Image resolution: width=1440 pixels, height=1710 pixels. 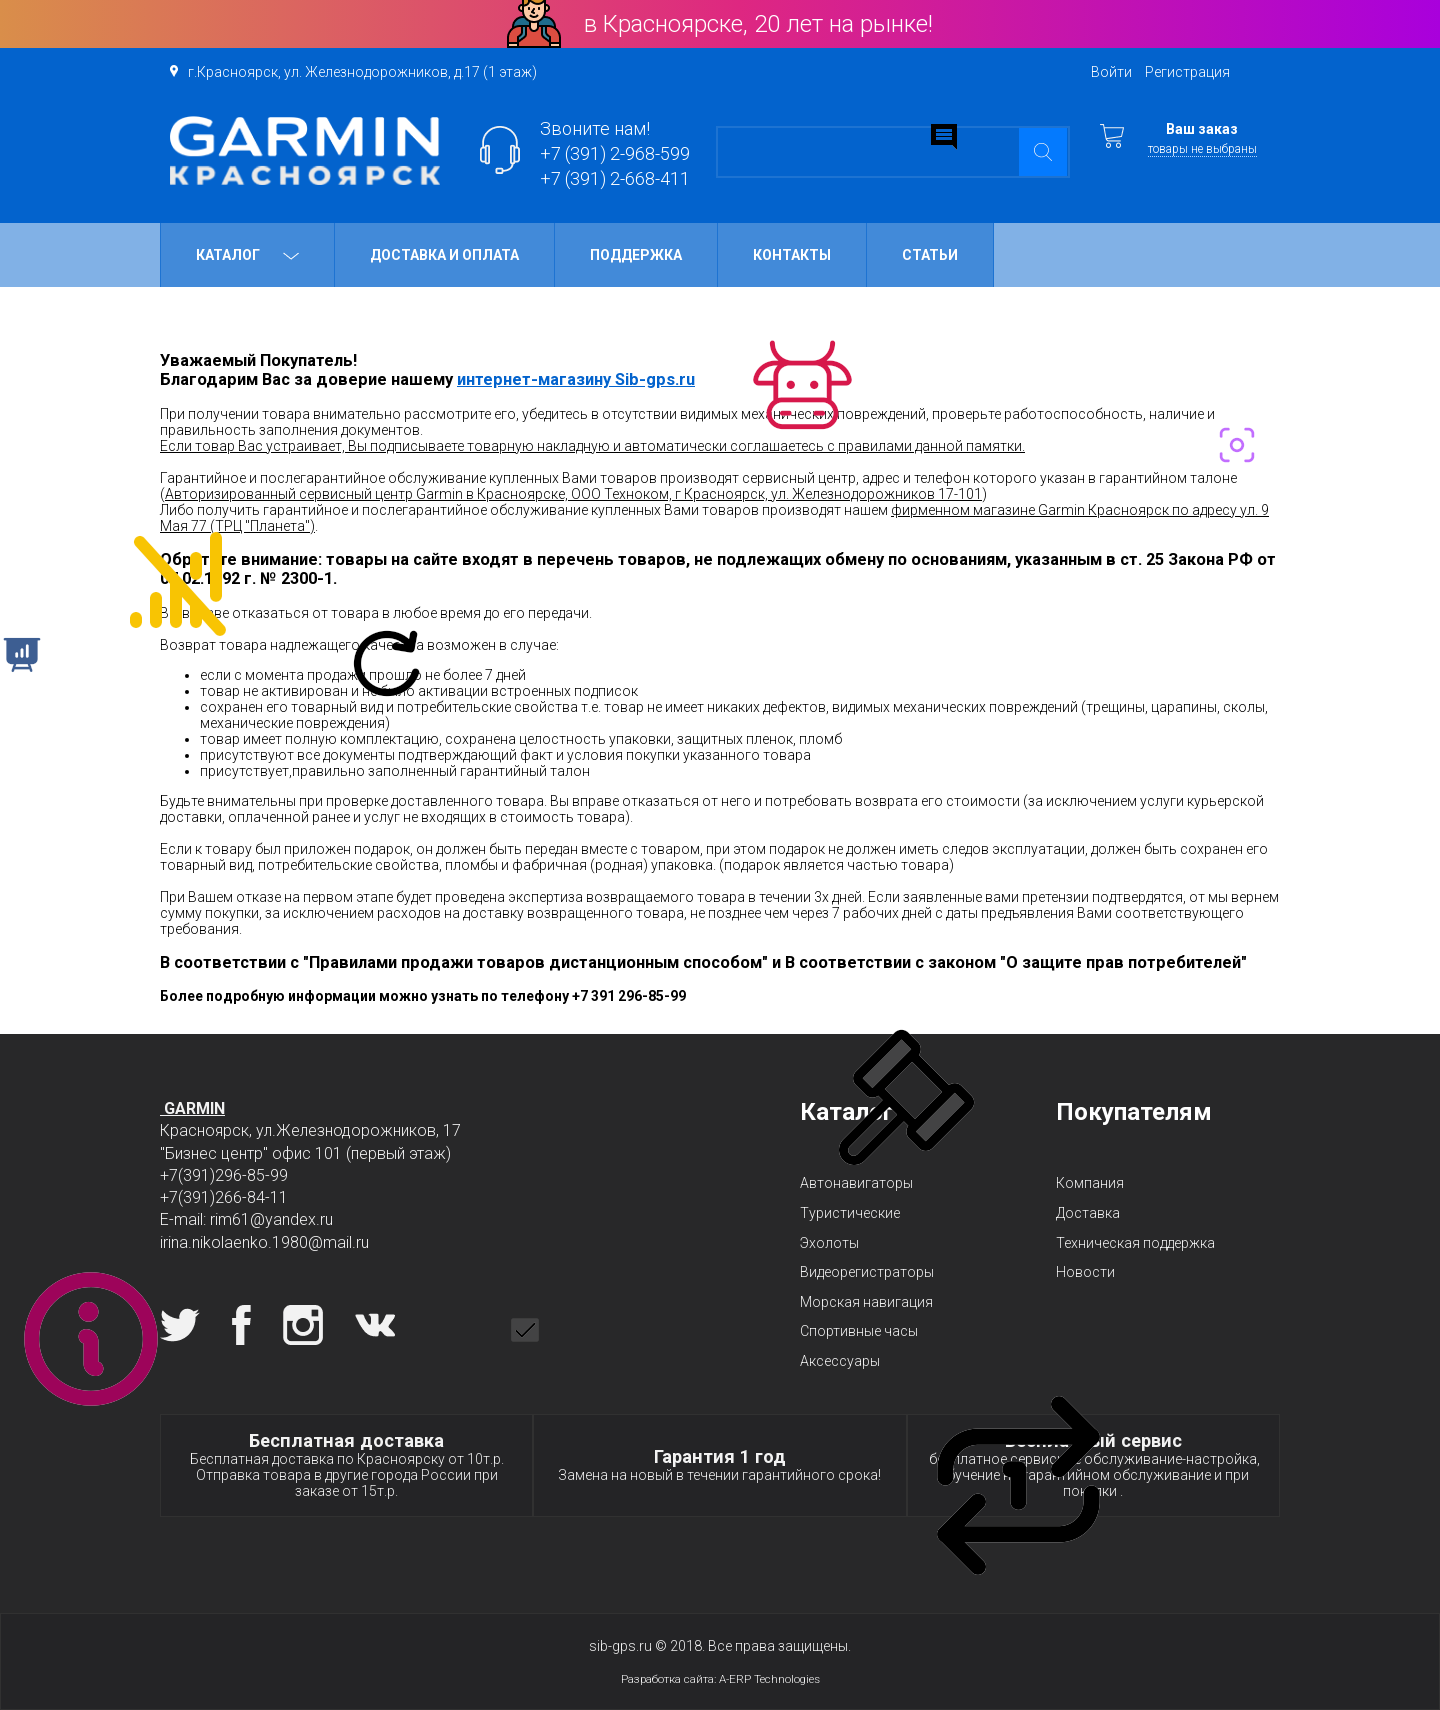 What do you see at coordinates (802, 386) in the screenshot?
I see `access farm or agriculture features` at bounding box center [802, 386].